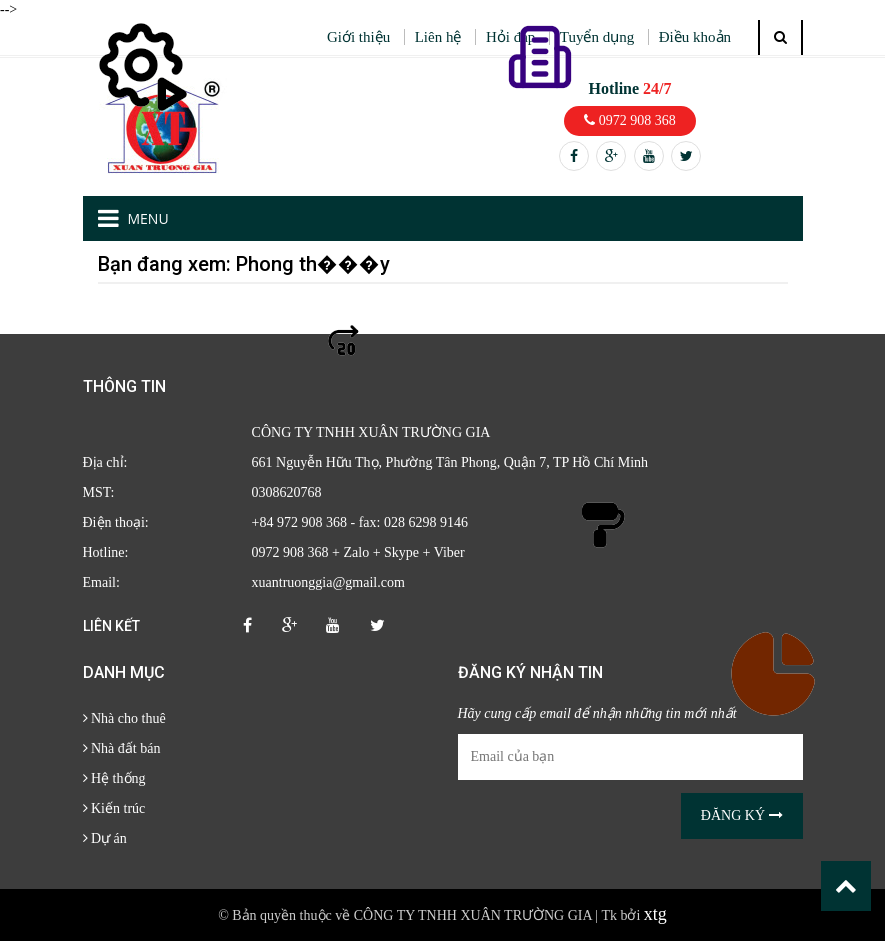 The image size is (885, 941). Describe the element at coordinates (344, 341) in the screenshot. I see `skip forward 20 seconds` at that location.